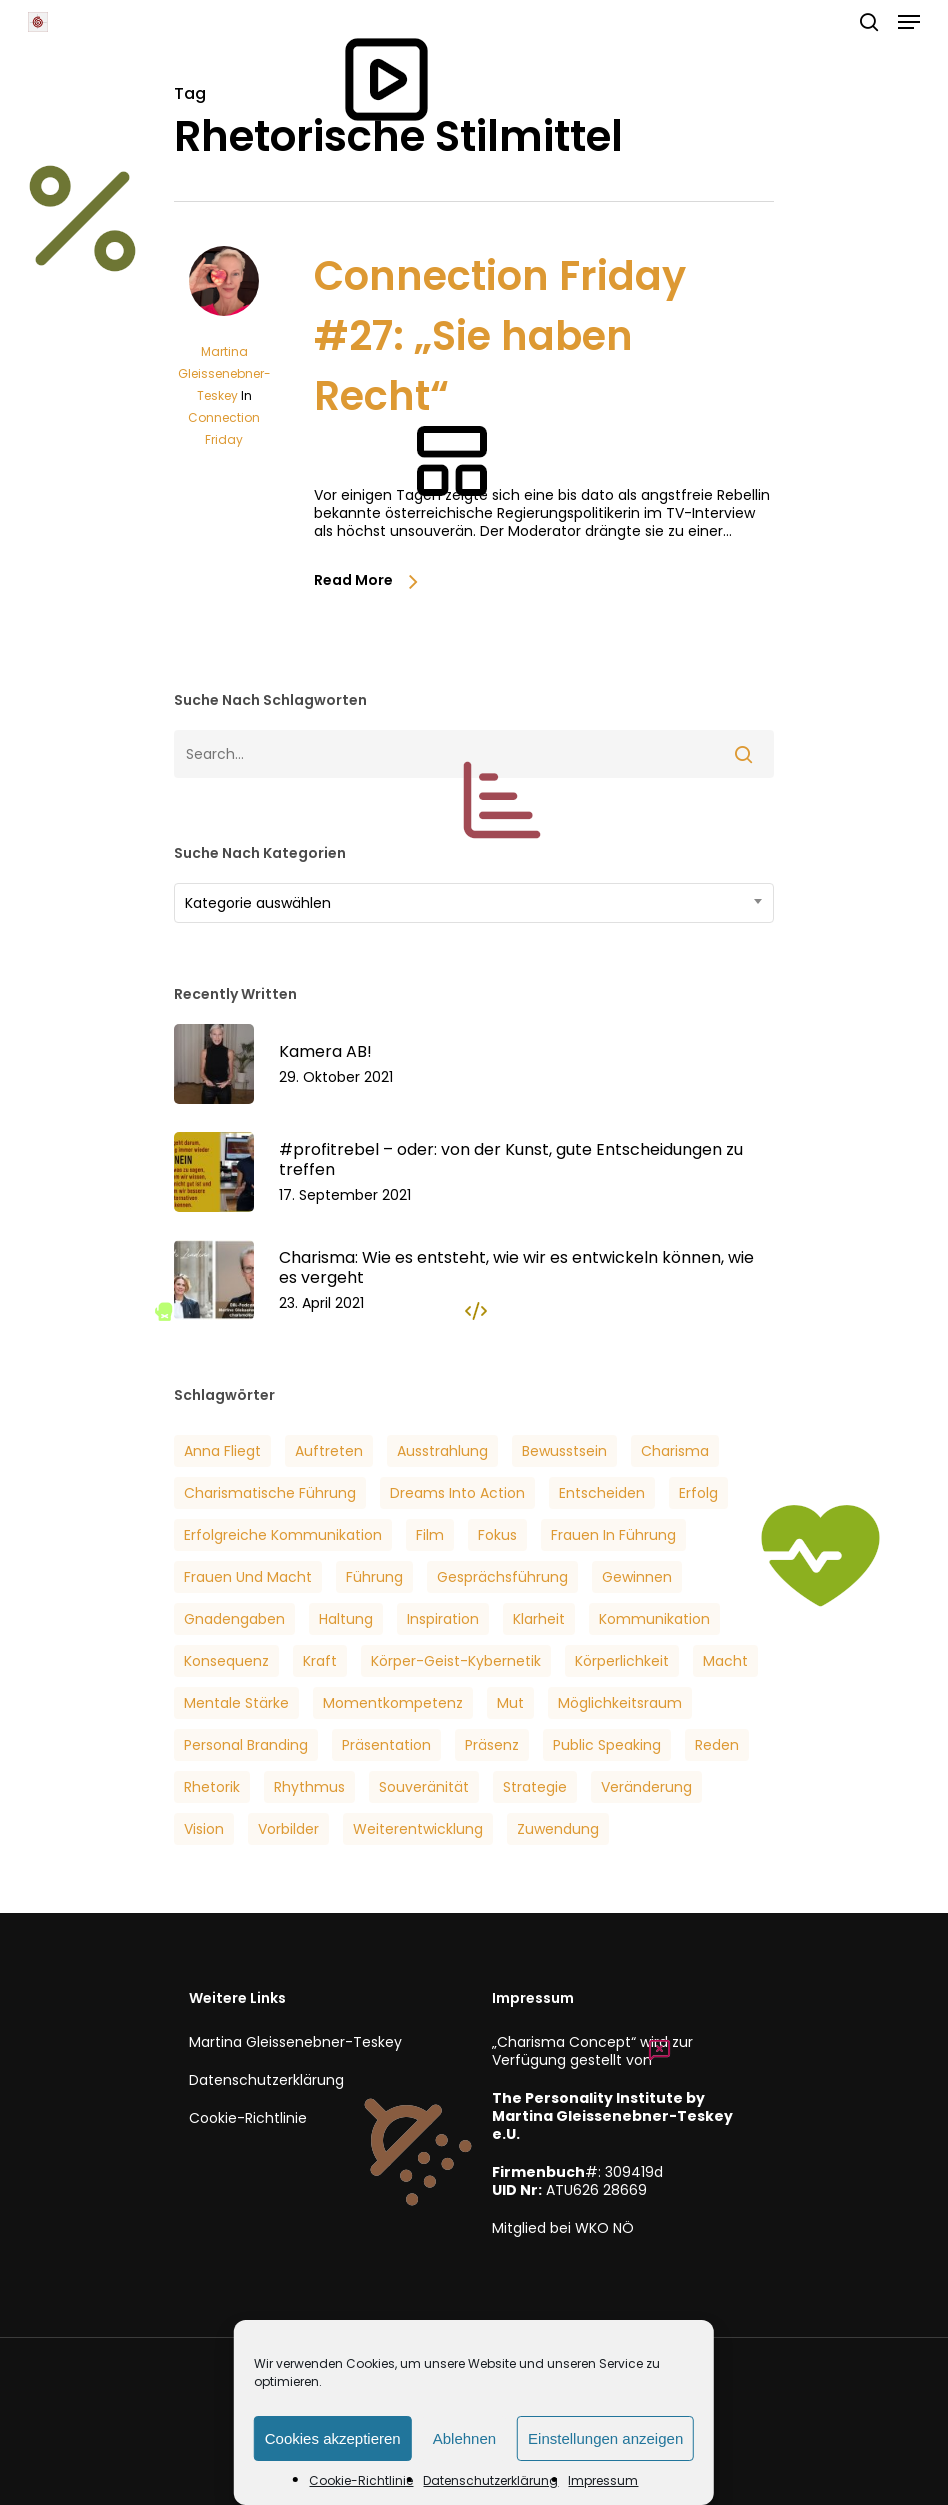  Describe the element at coordinates (386, 79) in the screenshot. I see `play video or media content` at that location.